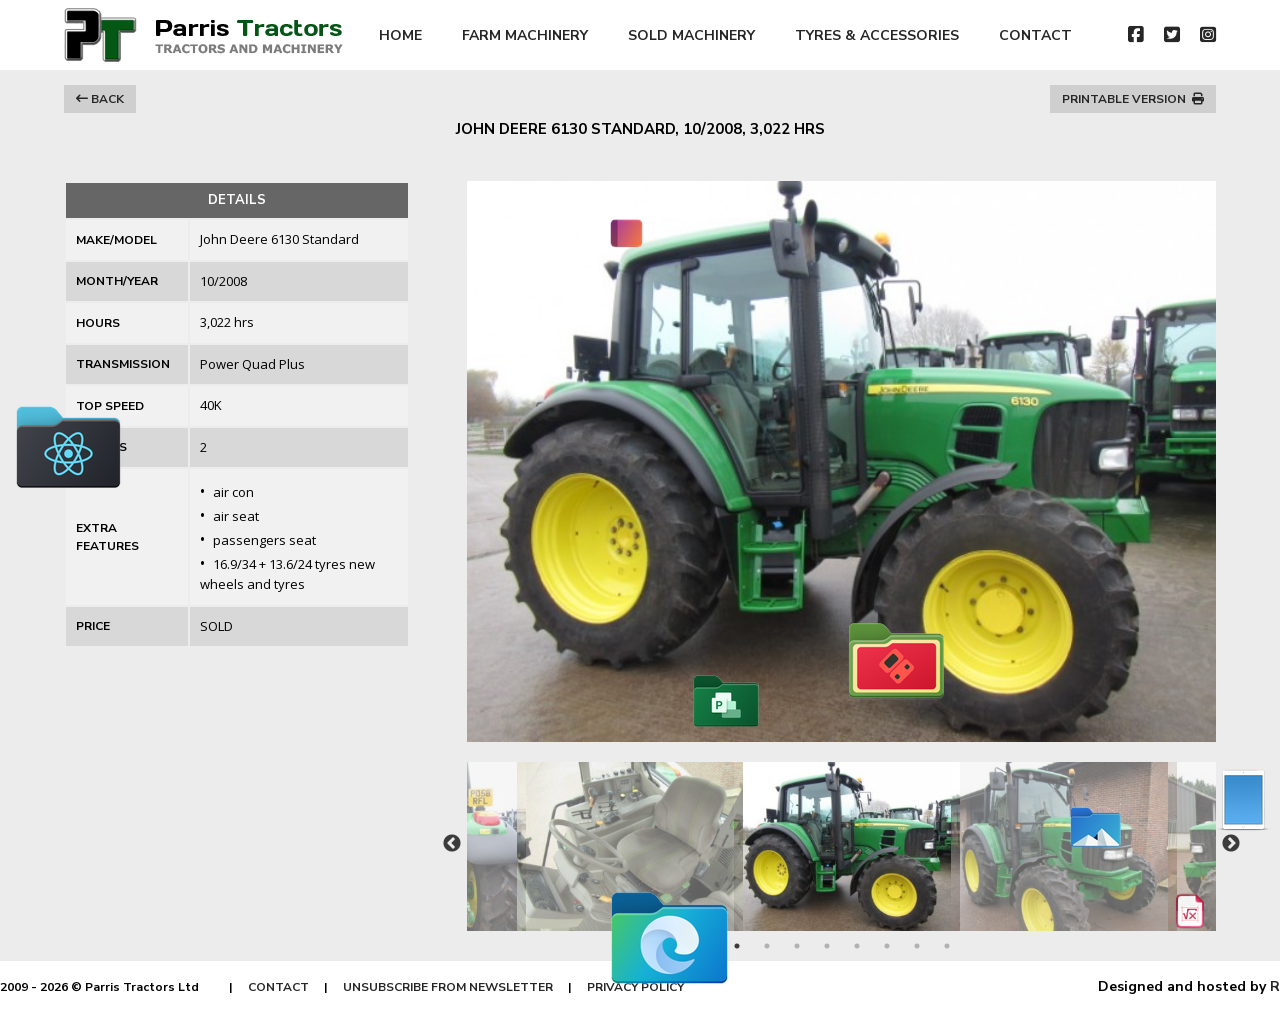  I want to click on a libreoffice math formula file, so click(1190, 911).